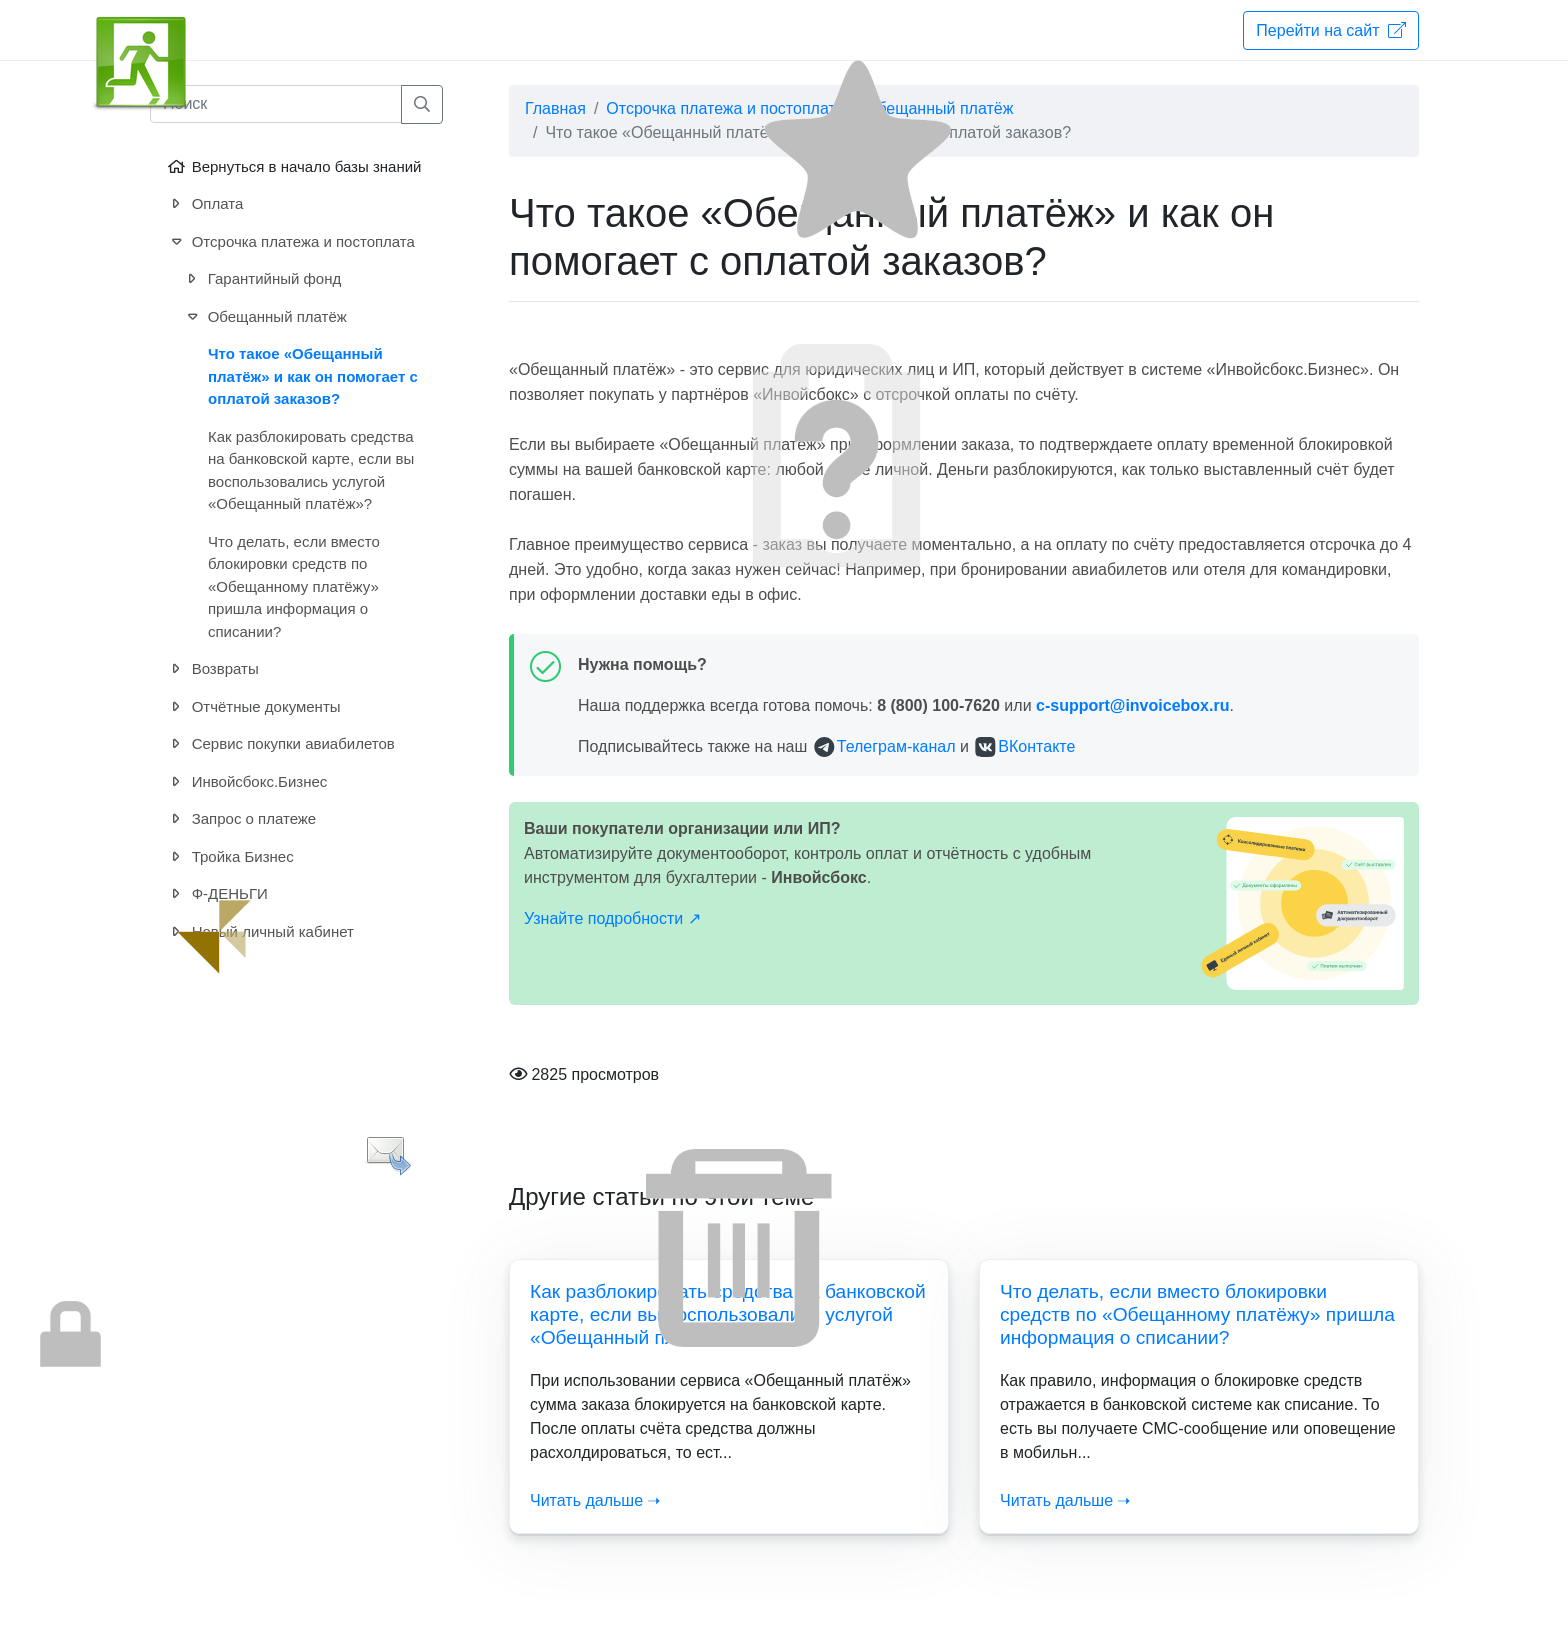  I want to click on indicates content is locked or protected from editing, so click(70, 1336).